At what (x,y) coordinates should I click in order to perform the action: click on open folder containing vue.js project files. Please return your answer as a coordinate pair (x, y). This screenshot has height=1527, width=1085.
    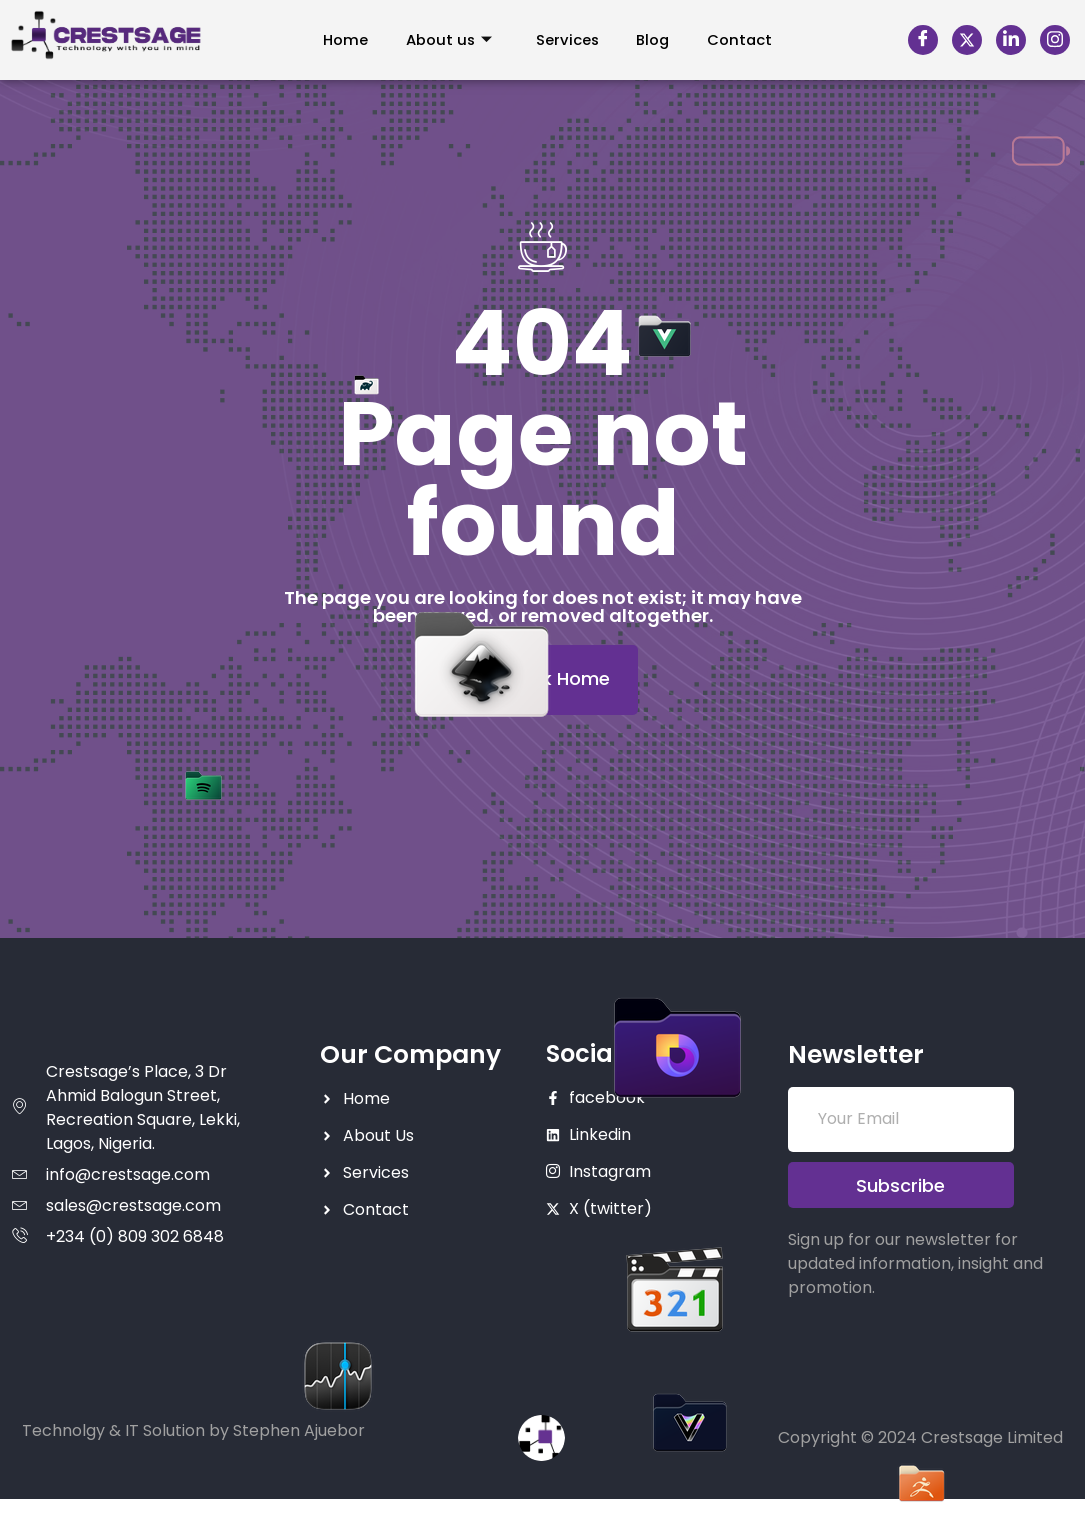
    Looking at the image, I should click on (664, 337).